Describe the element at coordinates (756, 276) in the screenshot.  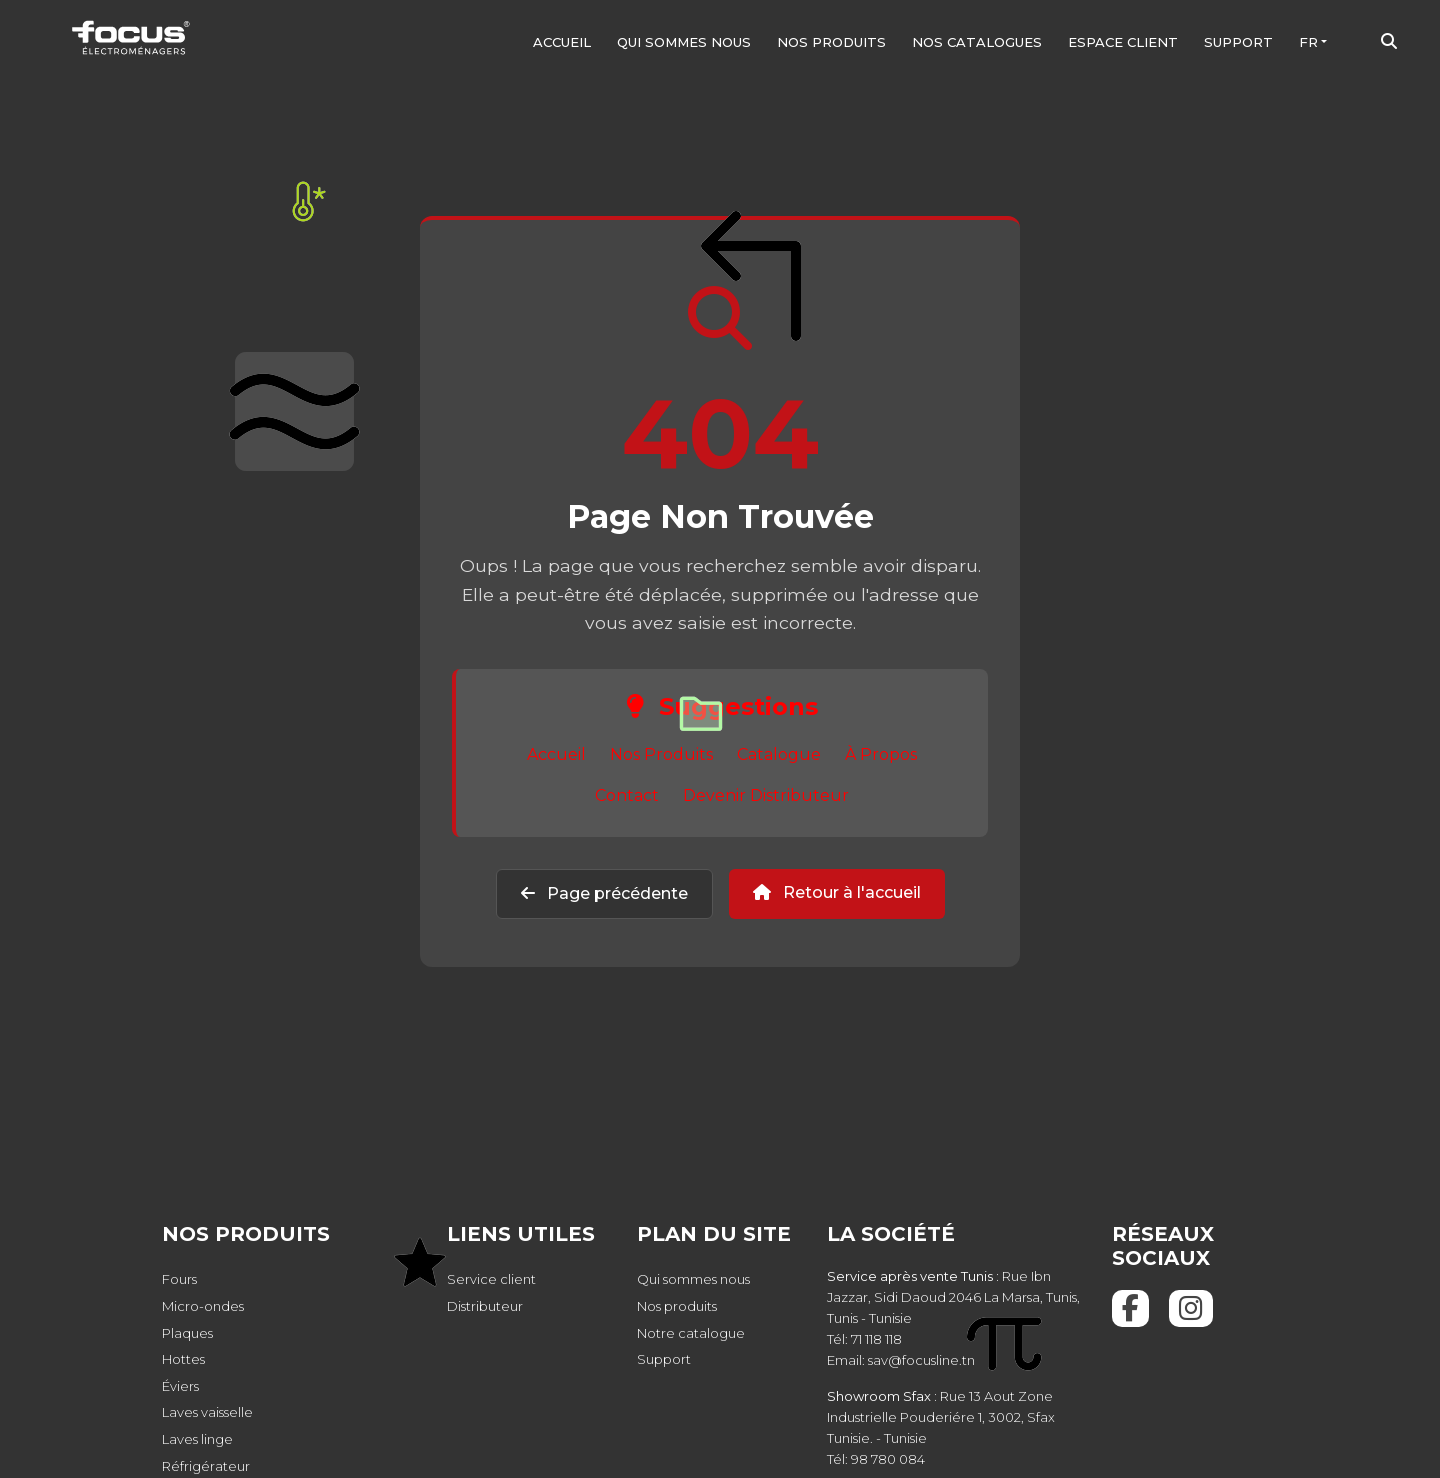
I see `go back to previous screen` at that location.